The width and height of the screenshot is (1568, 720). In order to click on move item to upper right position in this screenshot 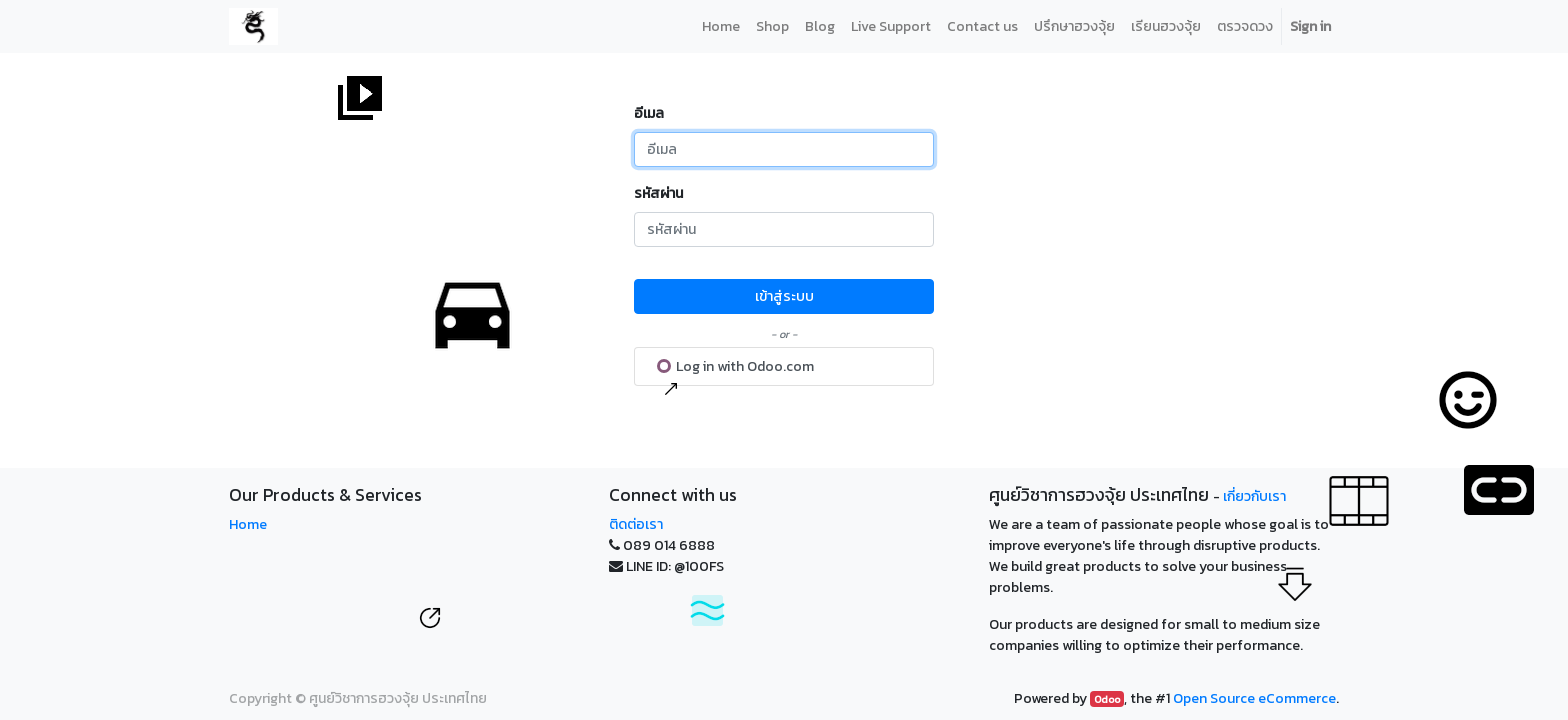, I will do `click(671, 389)`.